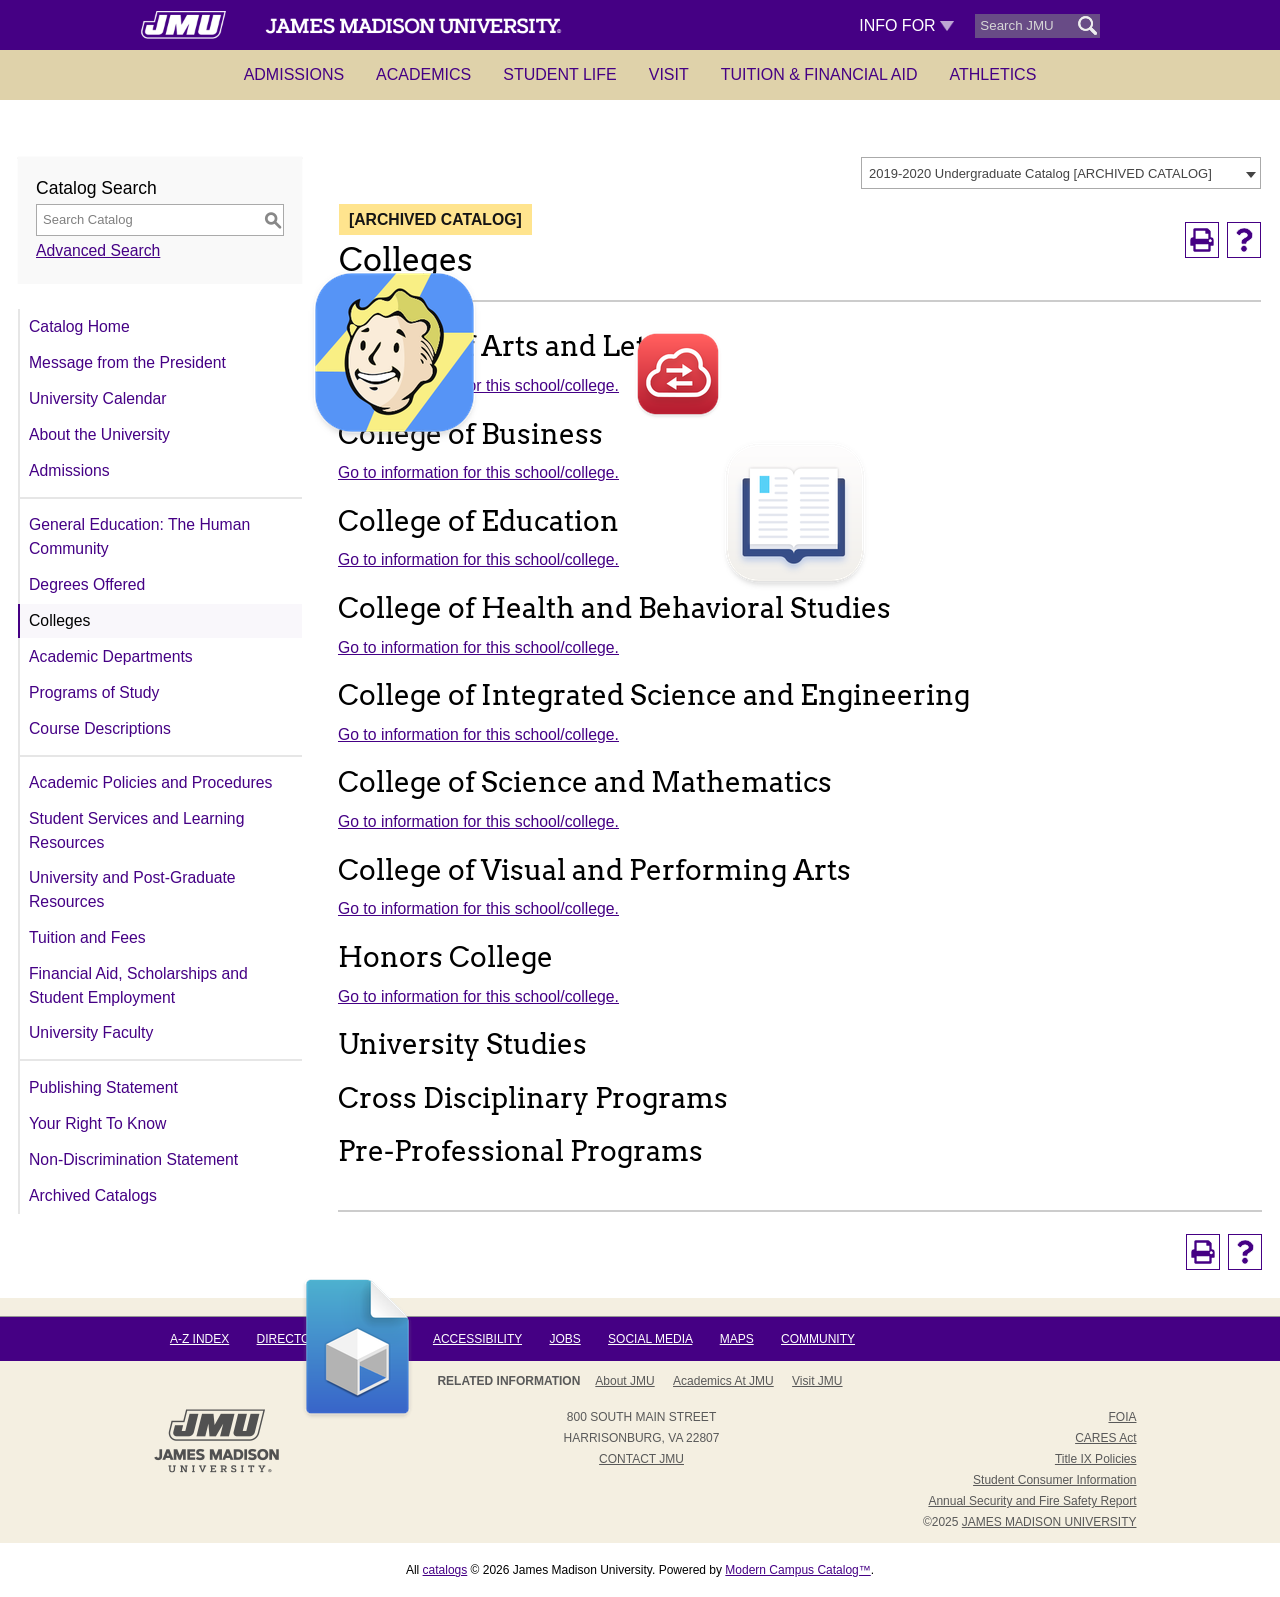  What do you see at coordinates (678, 374) in the screenshot?
I see `open opensnitch firewall application` at bounding box center [678, 374].